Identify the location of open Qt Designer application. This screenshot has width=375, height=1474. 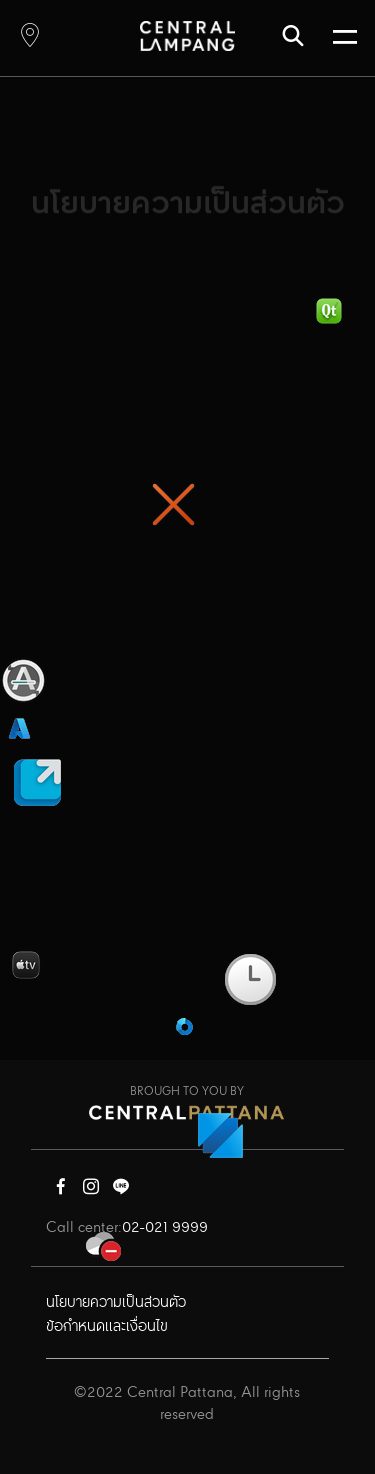
(329, 311).